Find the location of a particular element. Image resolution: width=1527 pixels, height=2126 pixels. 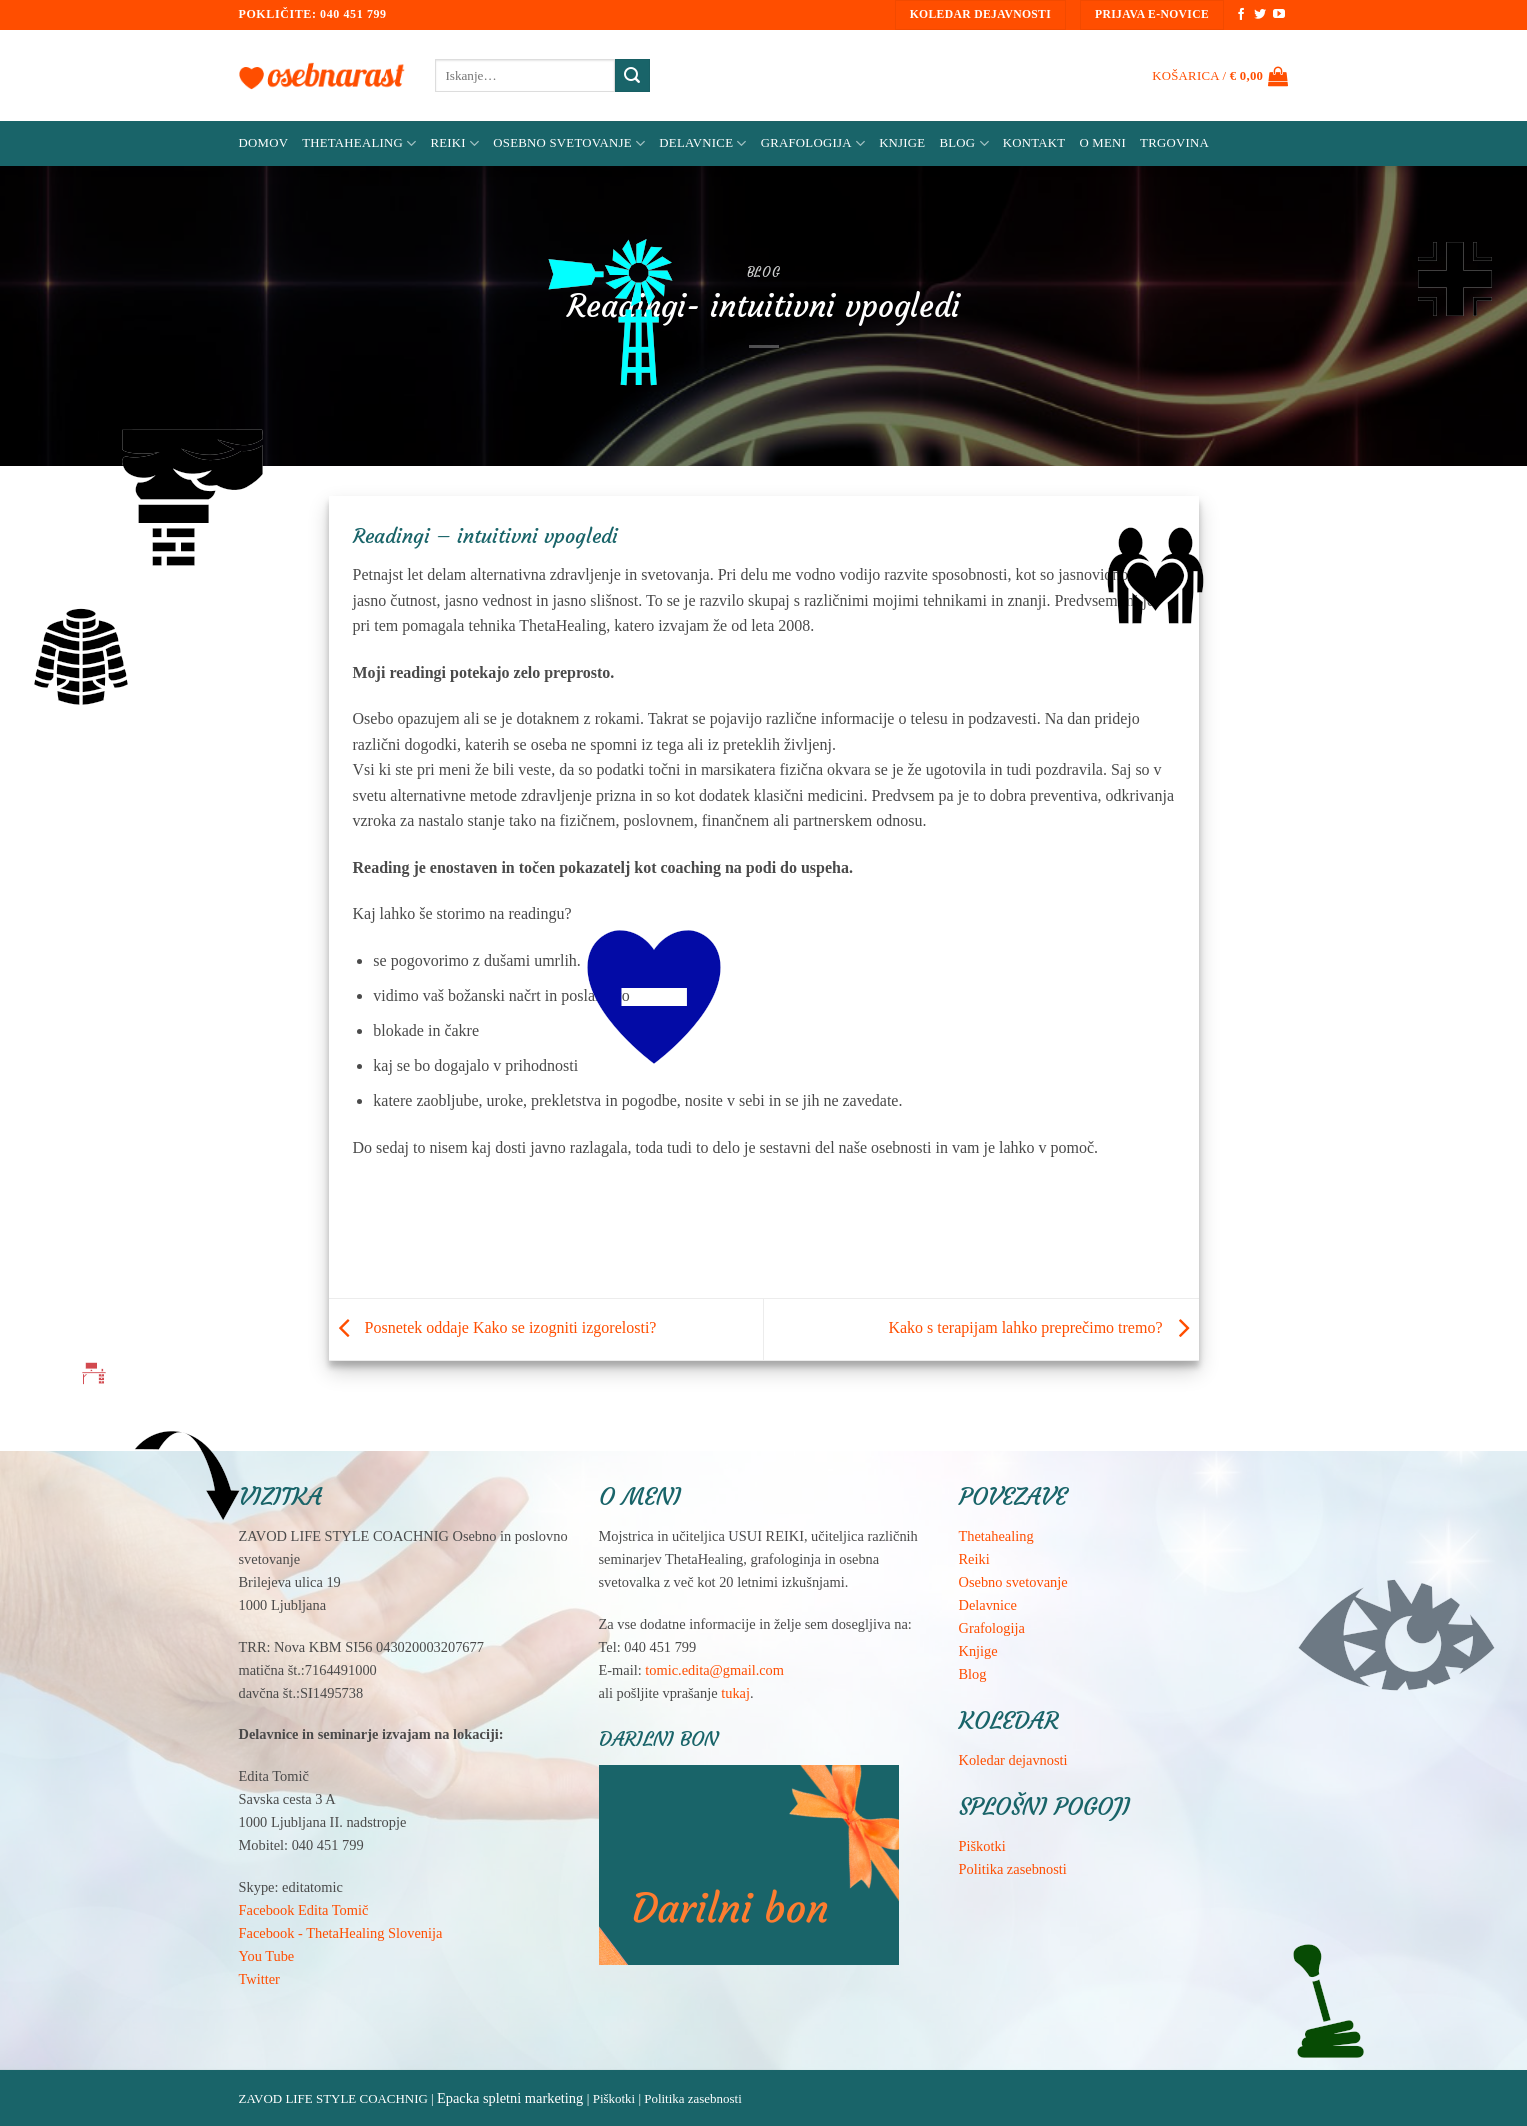

access vehicle transmission settings is located at coordinates (1327, 2000).